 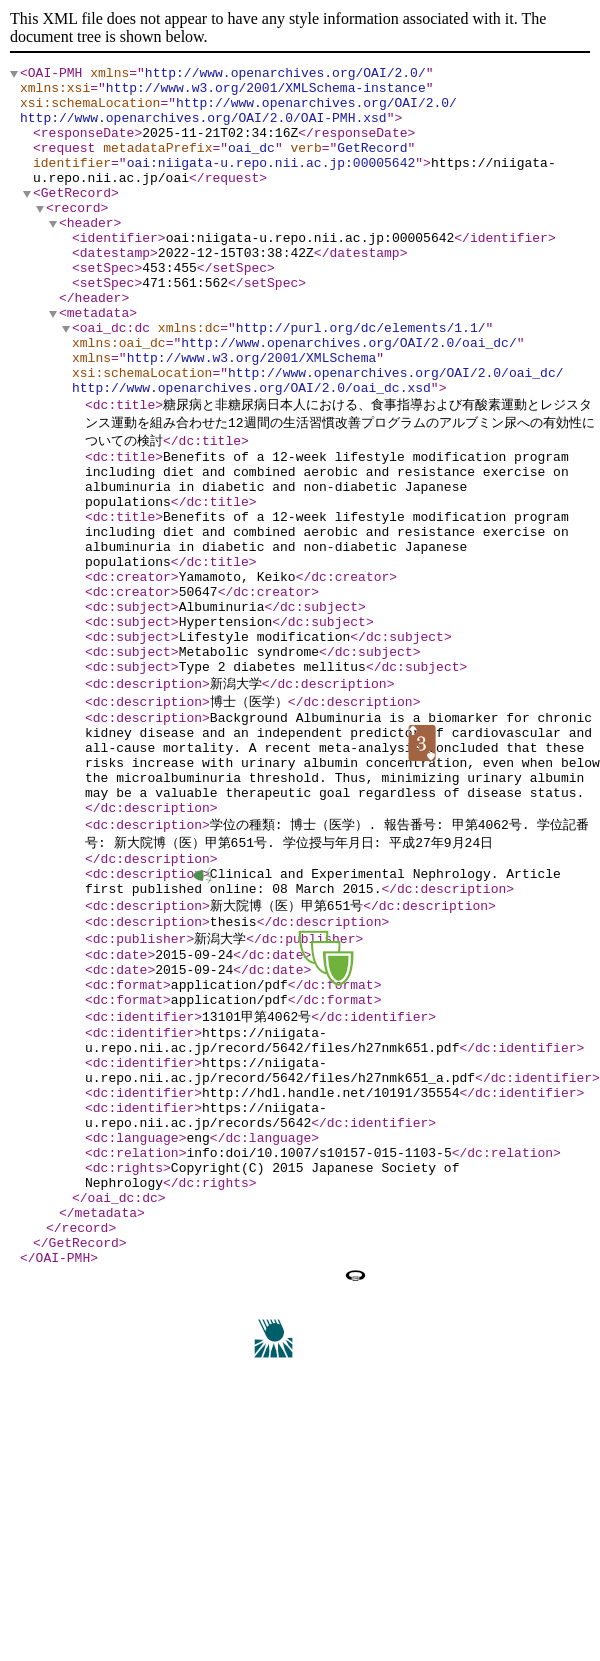 I want to click on equip or manage belt accessory, so click(x=355, y=1275).